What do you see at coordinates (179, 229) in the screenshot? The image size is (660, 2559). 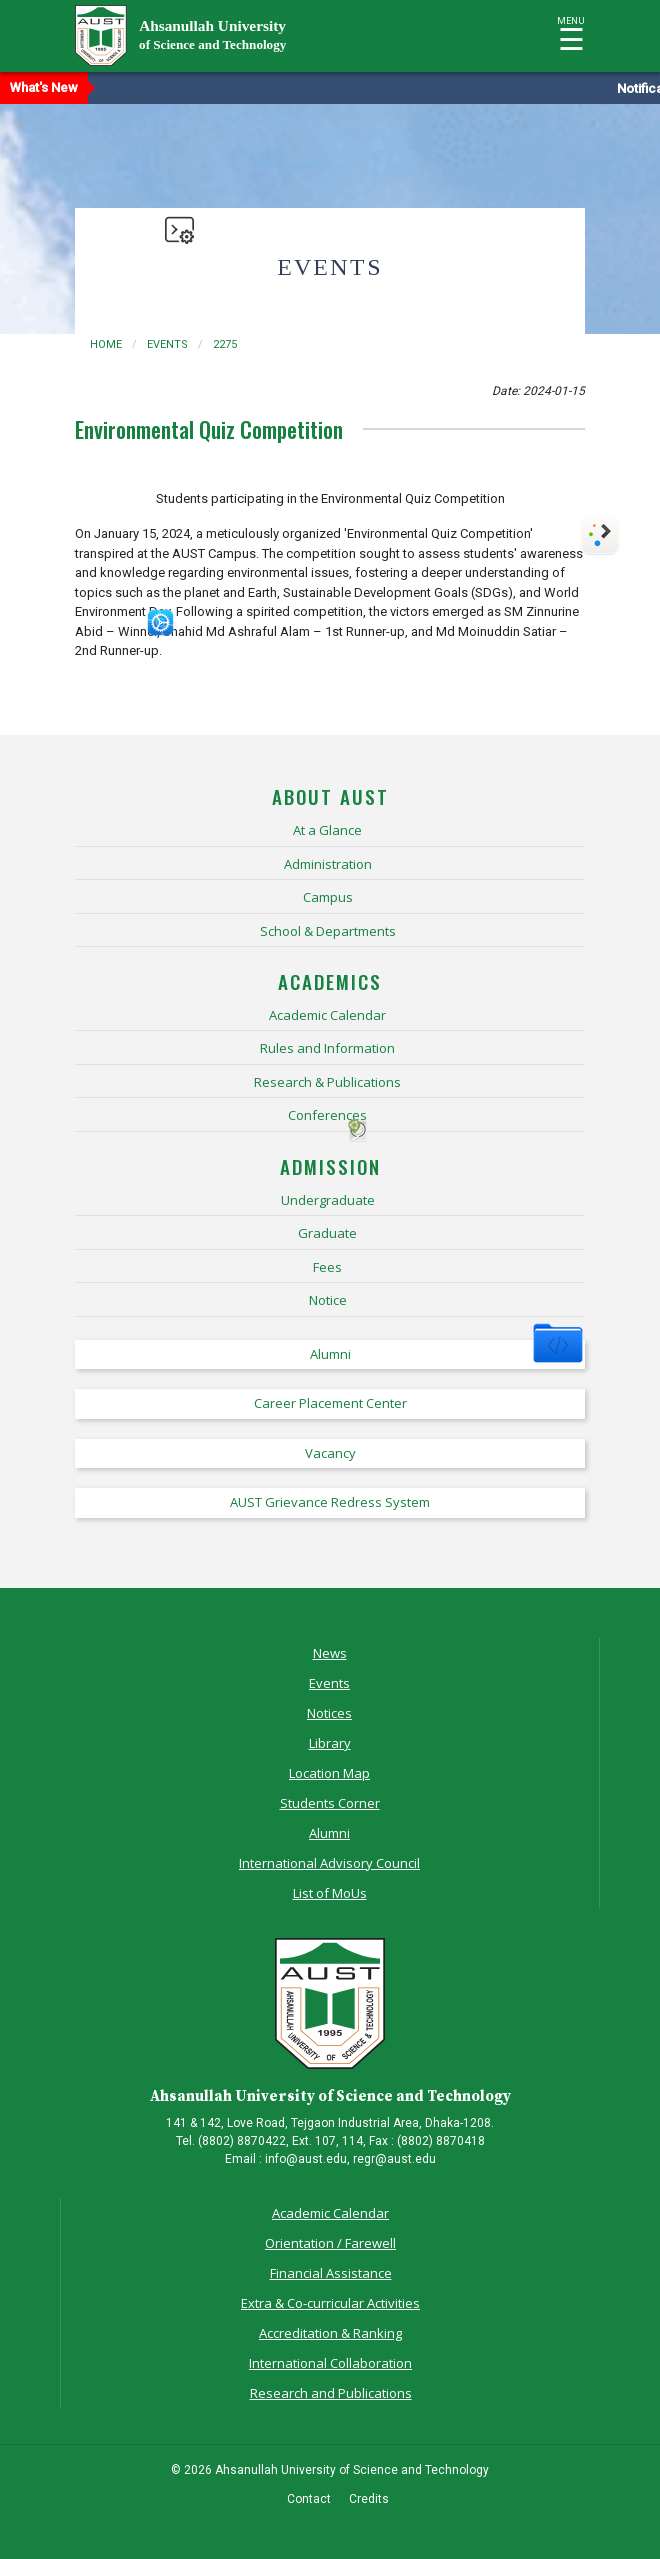 I see `open terminal preferences` at bounding box center [179, 229].